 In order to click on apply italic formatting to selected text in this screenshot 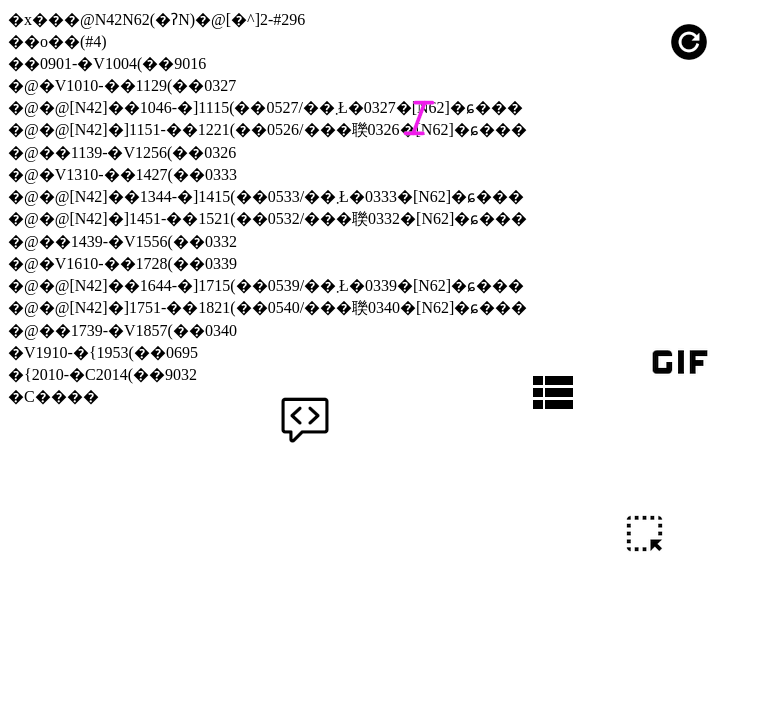, I will do `click(419, 118)`.